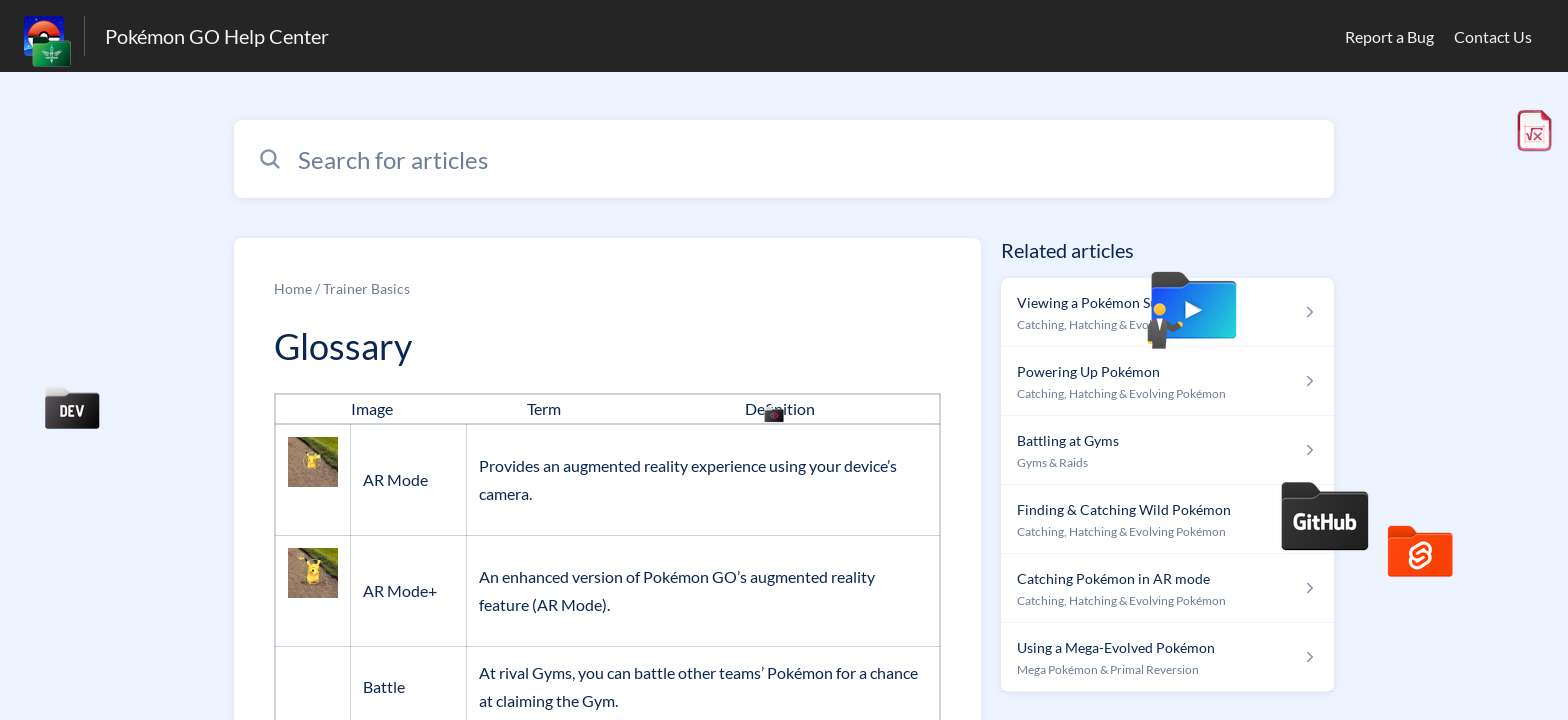 The width and height of the screenshot is (1568, 720). I want to click on open github repositories folder, so click(1324, 518).